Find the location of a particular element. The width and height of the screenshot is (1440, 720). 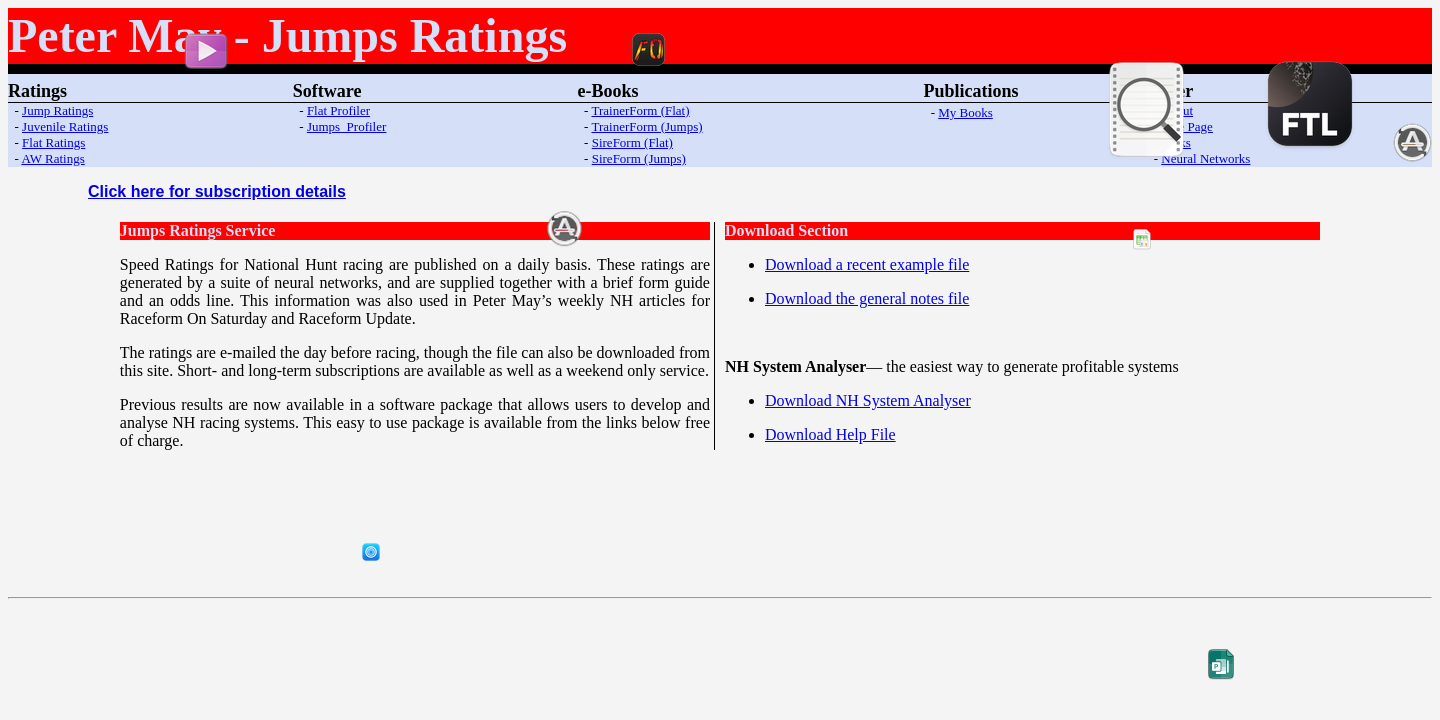

open zen browser (twilight variant) is located at coordinates (371, 552).